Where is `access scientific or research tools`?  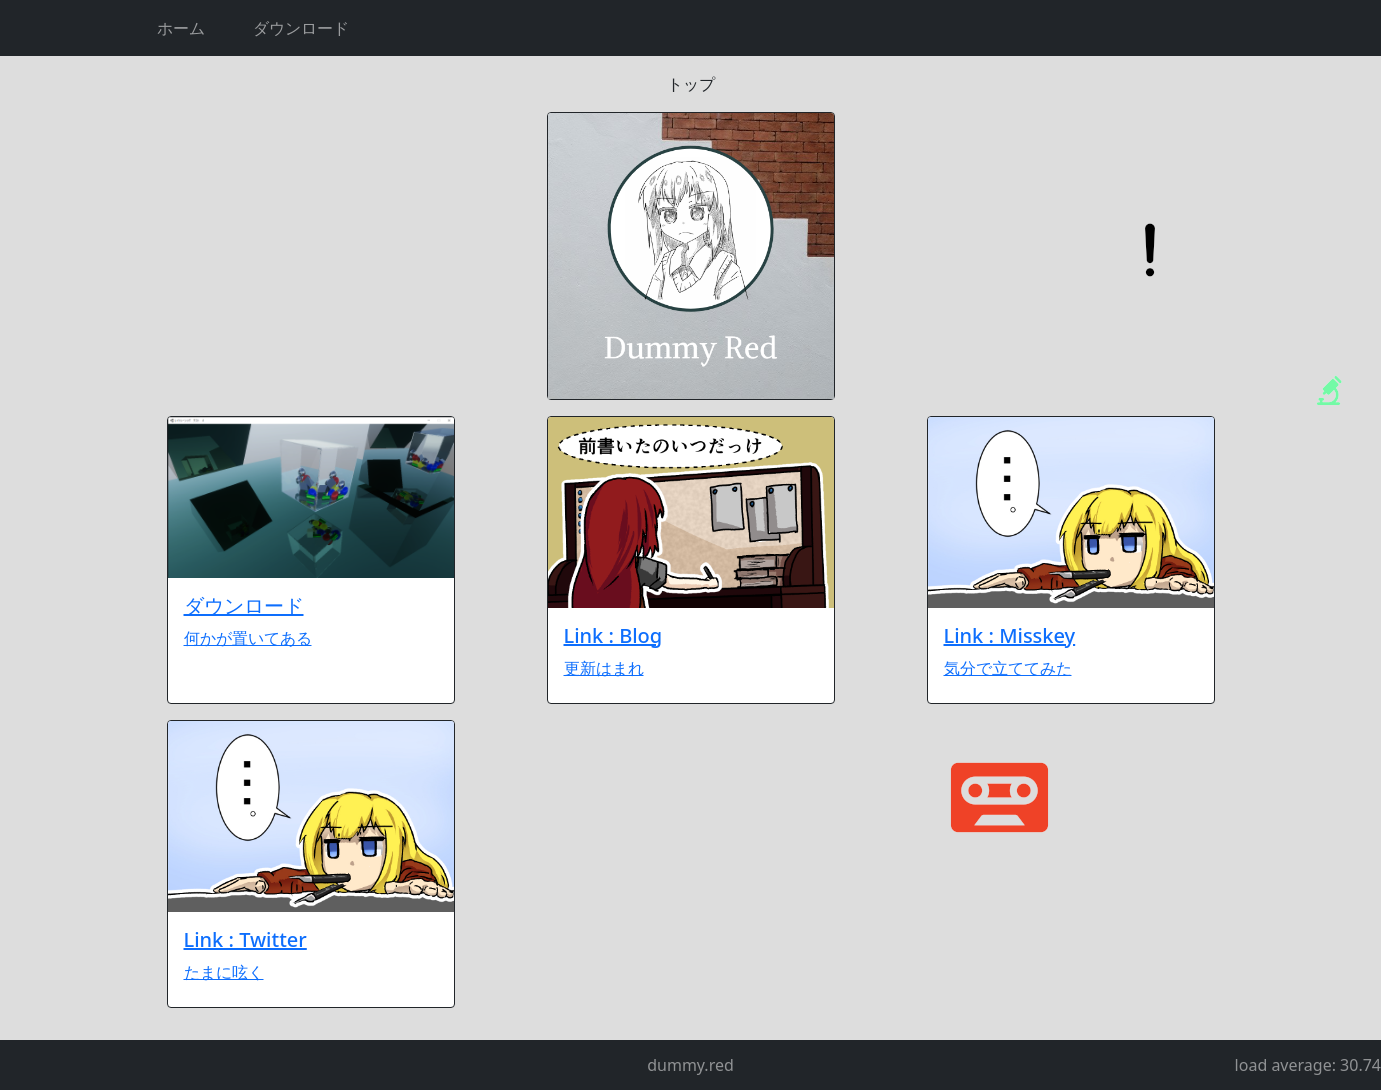 access scientific or research tools is located at coordinates (1328, 390).